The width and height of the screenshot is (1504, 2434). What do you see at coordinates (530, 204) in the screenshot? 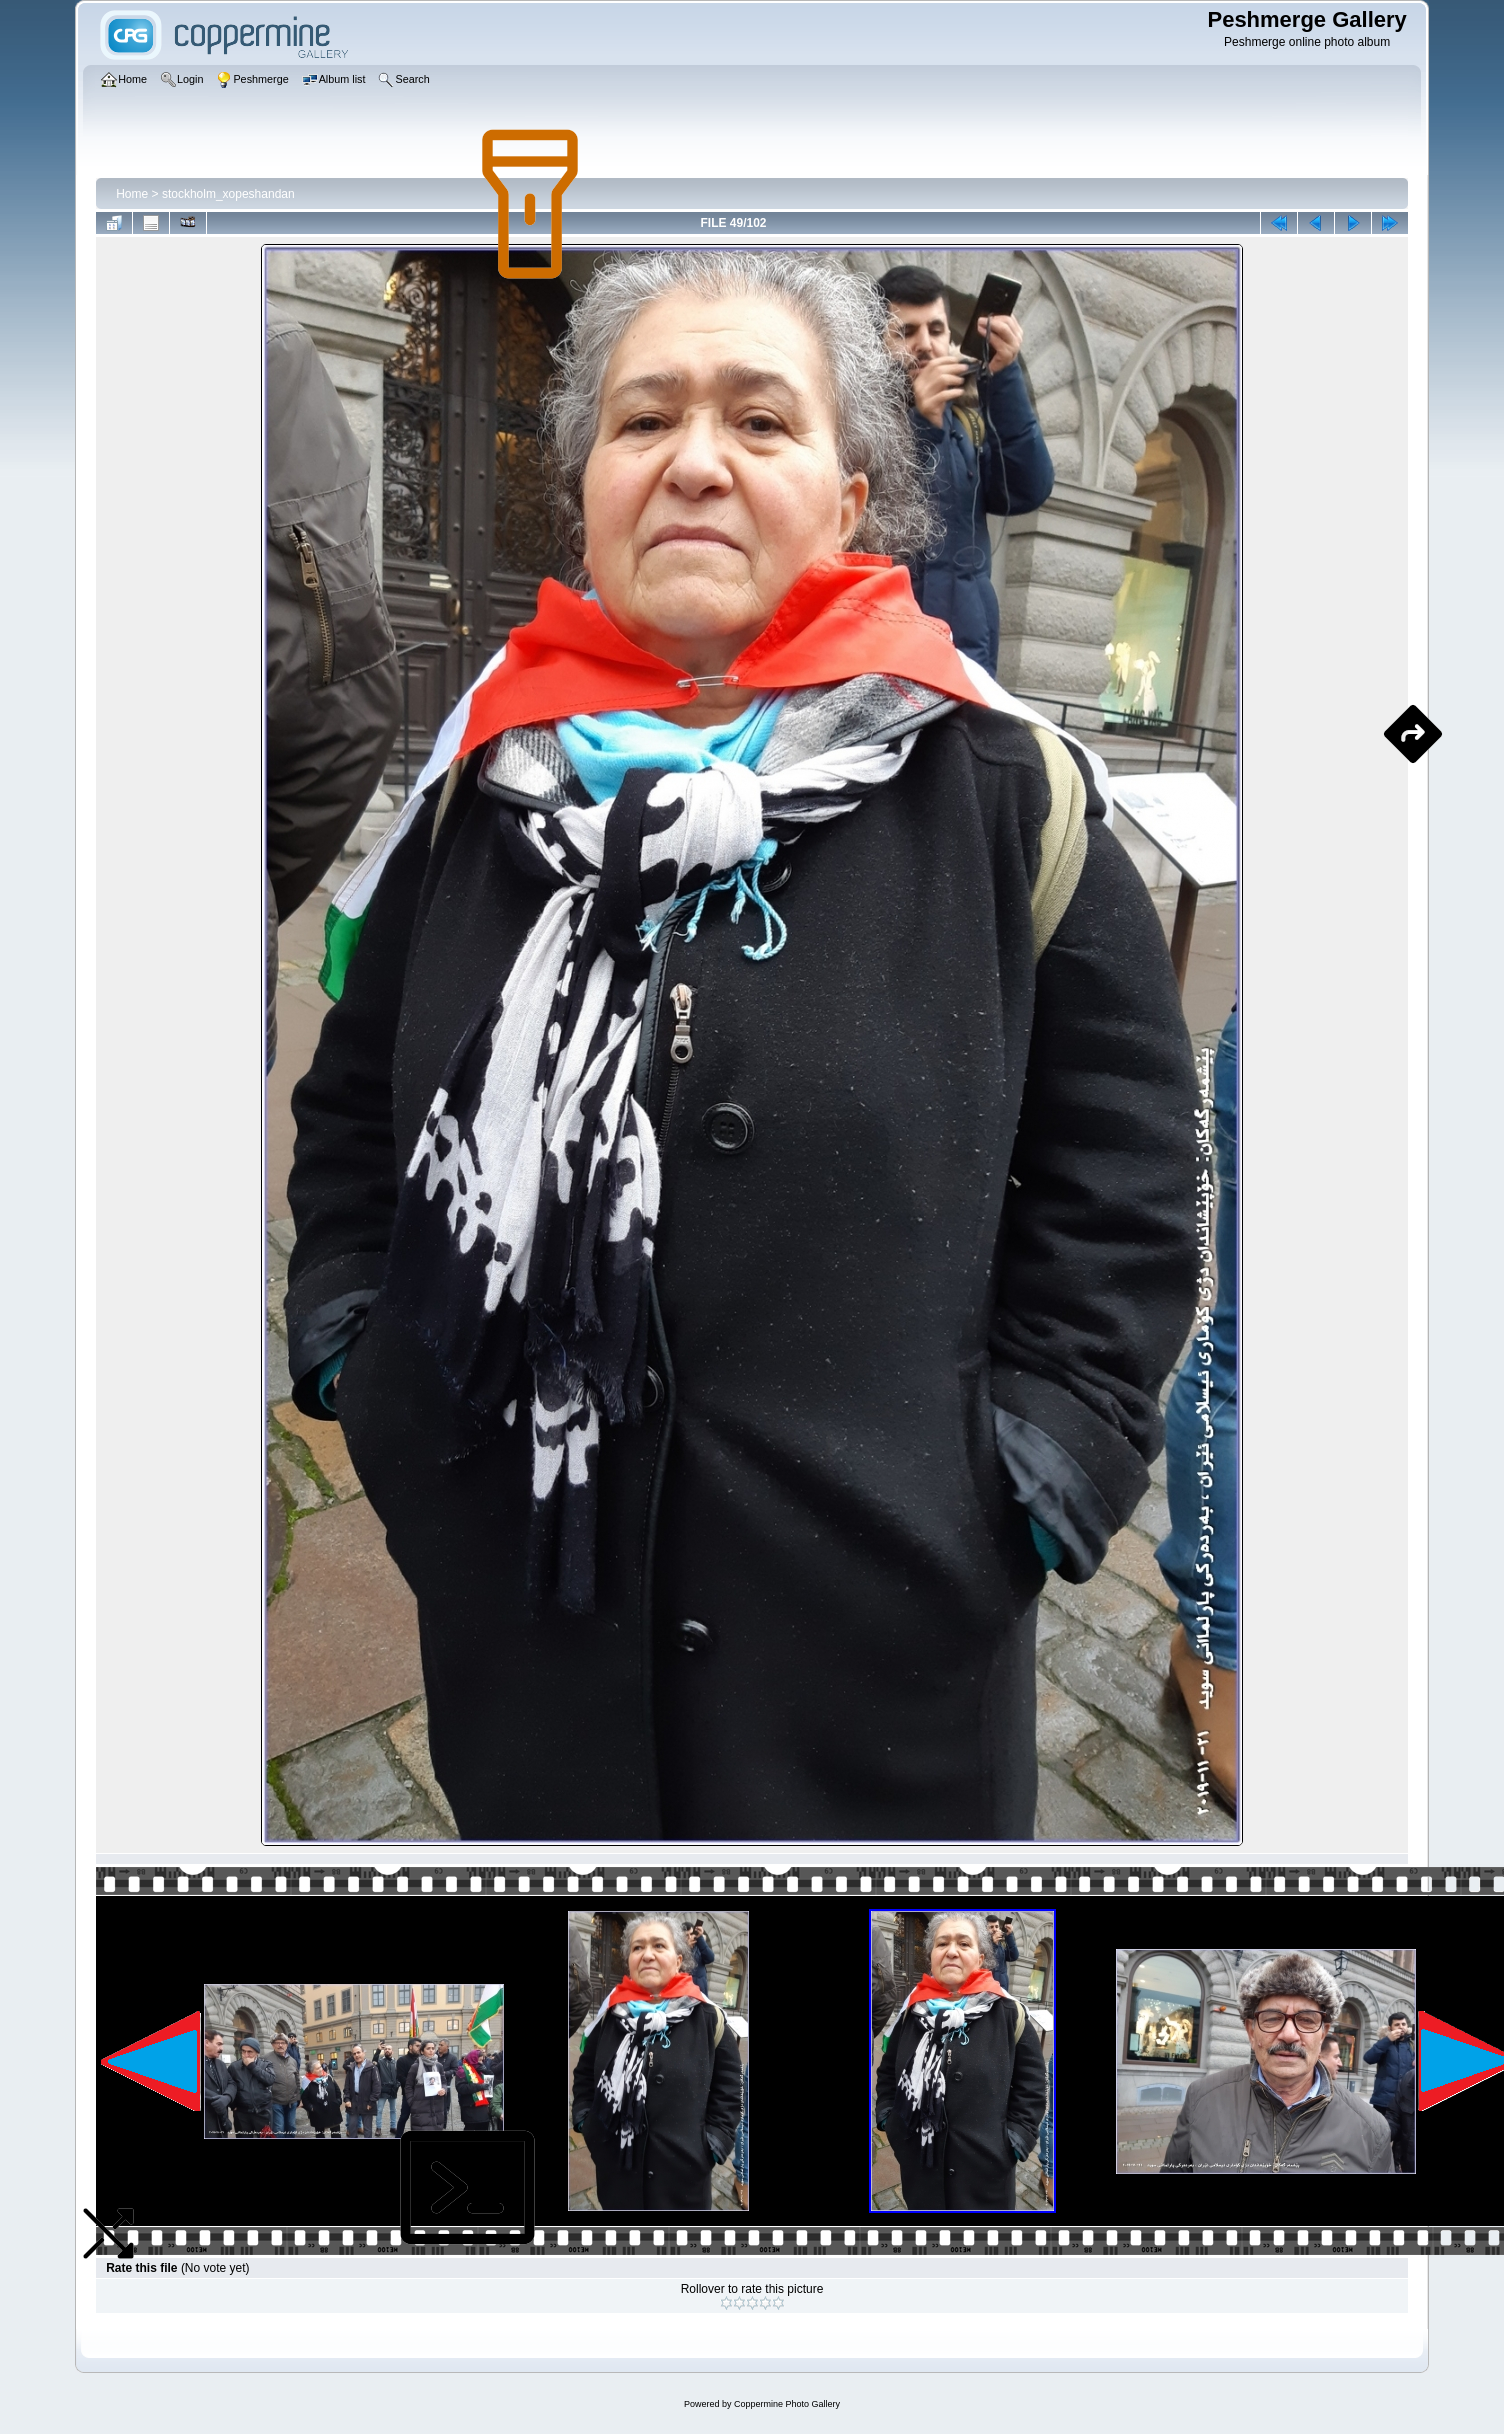
I see `toggle flashlight on or off` at bounding box center [530, 204].